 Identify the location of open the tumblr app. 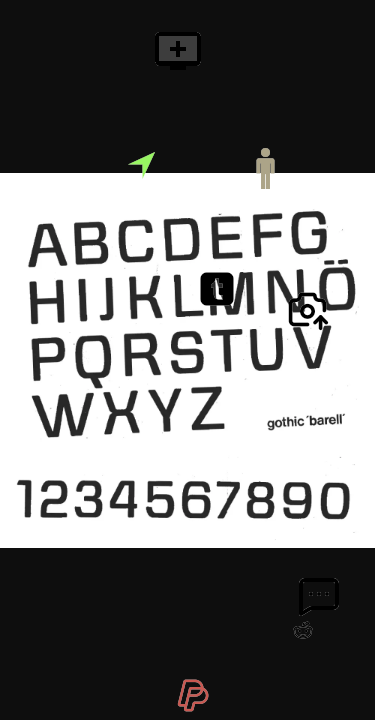
(217, 289).